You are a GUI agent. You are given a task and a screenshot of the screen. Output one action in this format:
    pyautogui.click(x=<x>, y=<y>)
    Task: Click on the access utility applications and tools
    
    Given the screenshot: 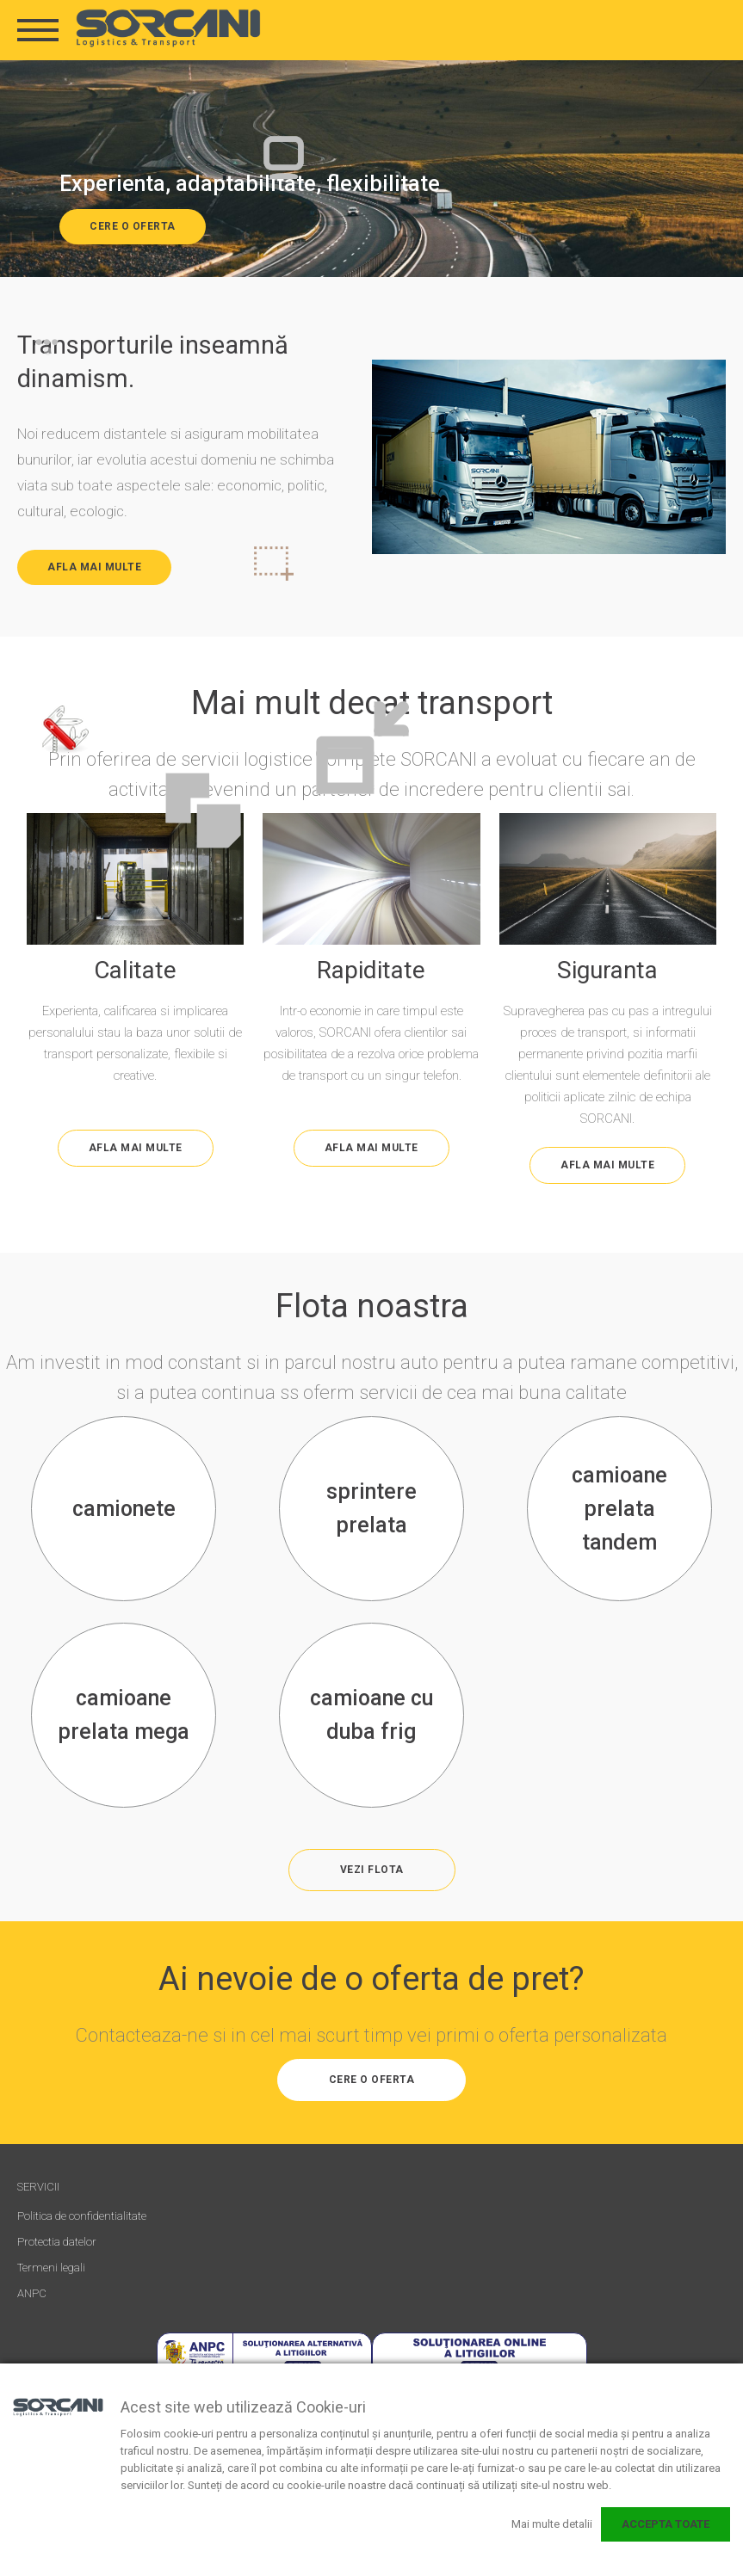 What is the action you would take?
    pyautogui.click(x=65, y=730)
    